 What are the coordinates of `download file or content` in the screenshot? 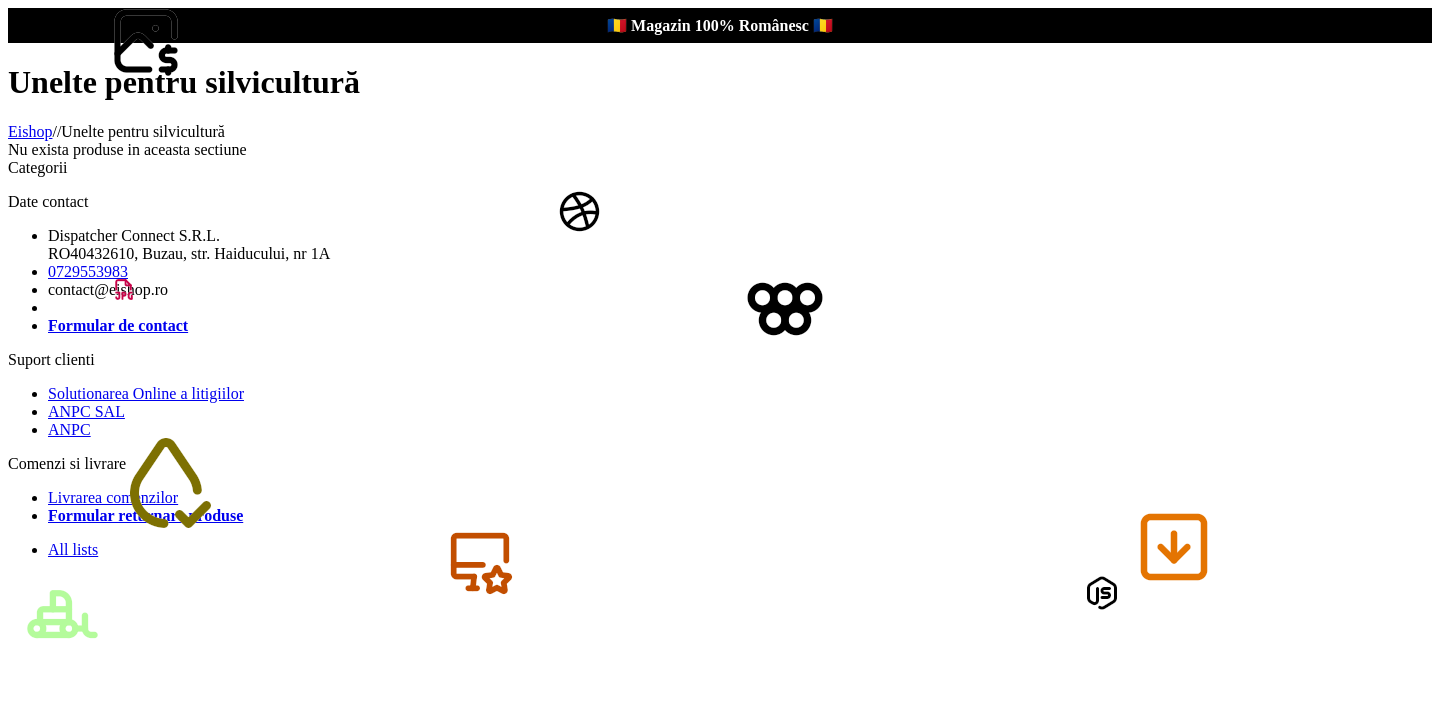 It's located at (1174, 547).